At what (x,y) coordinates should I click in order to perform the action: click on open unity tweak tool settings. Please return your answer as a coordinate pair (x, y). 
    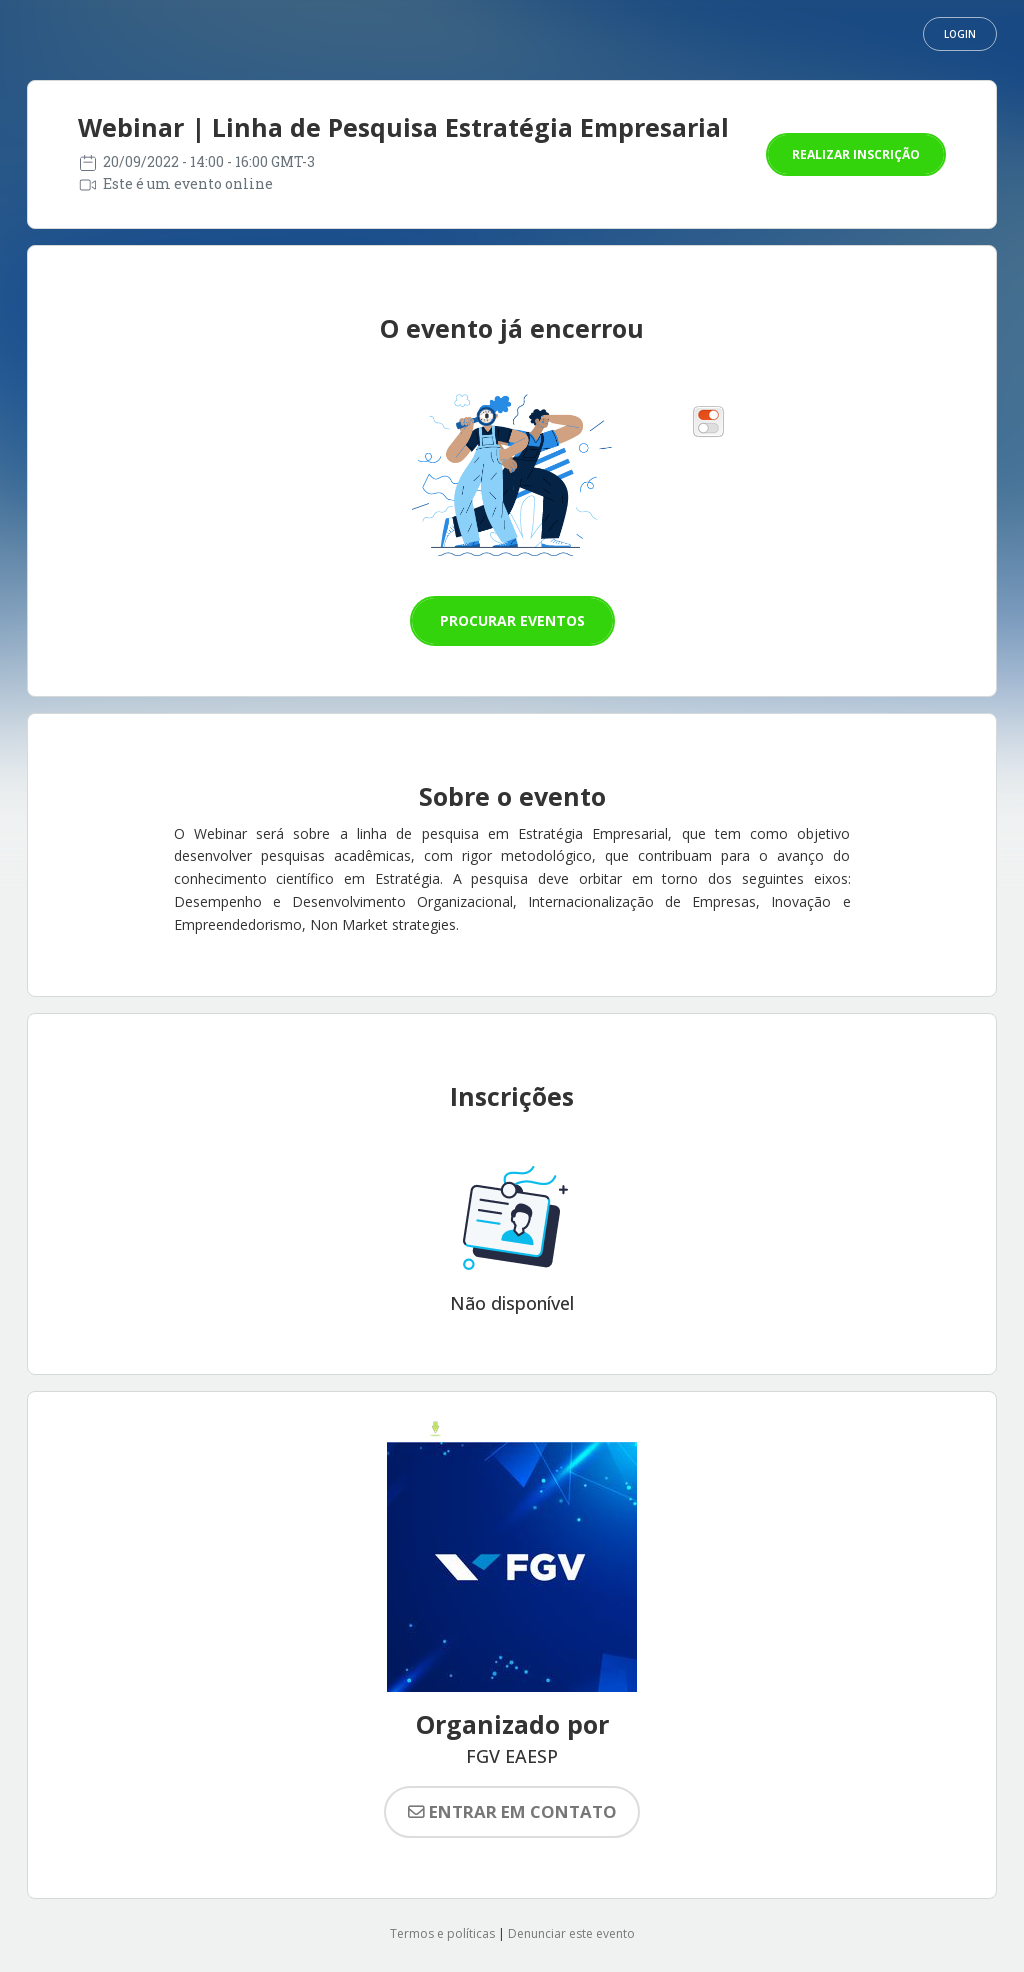
    Looking at the image, I should click on (708, 421).